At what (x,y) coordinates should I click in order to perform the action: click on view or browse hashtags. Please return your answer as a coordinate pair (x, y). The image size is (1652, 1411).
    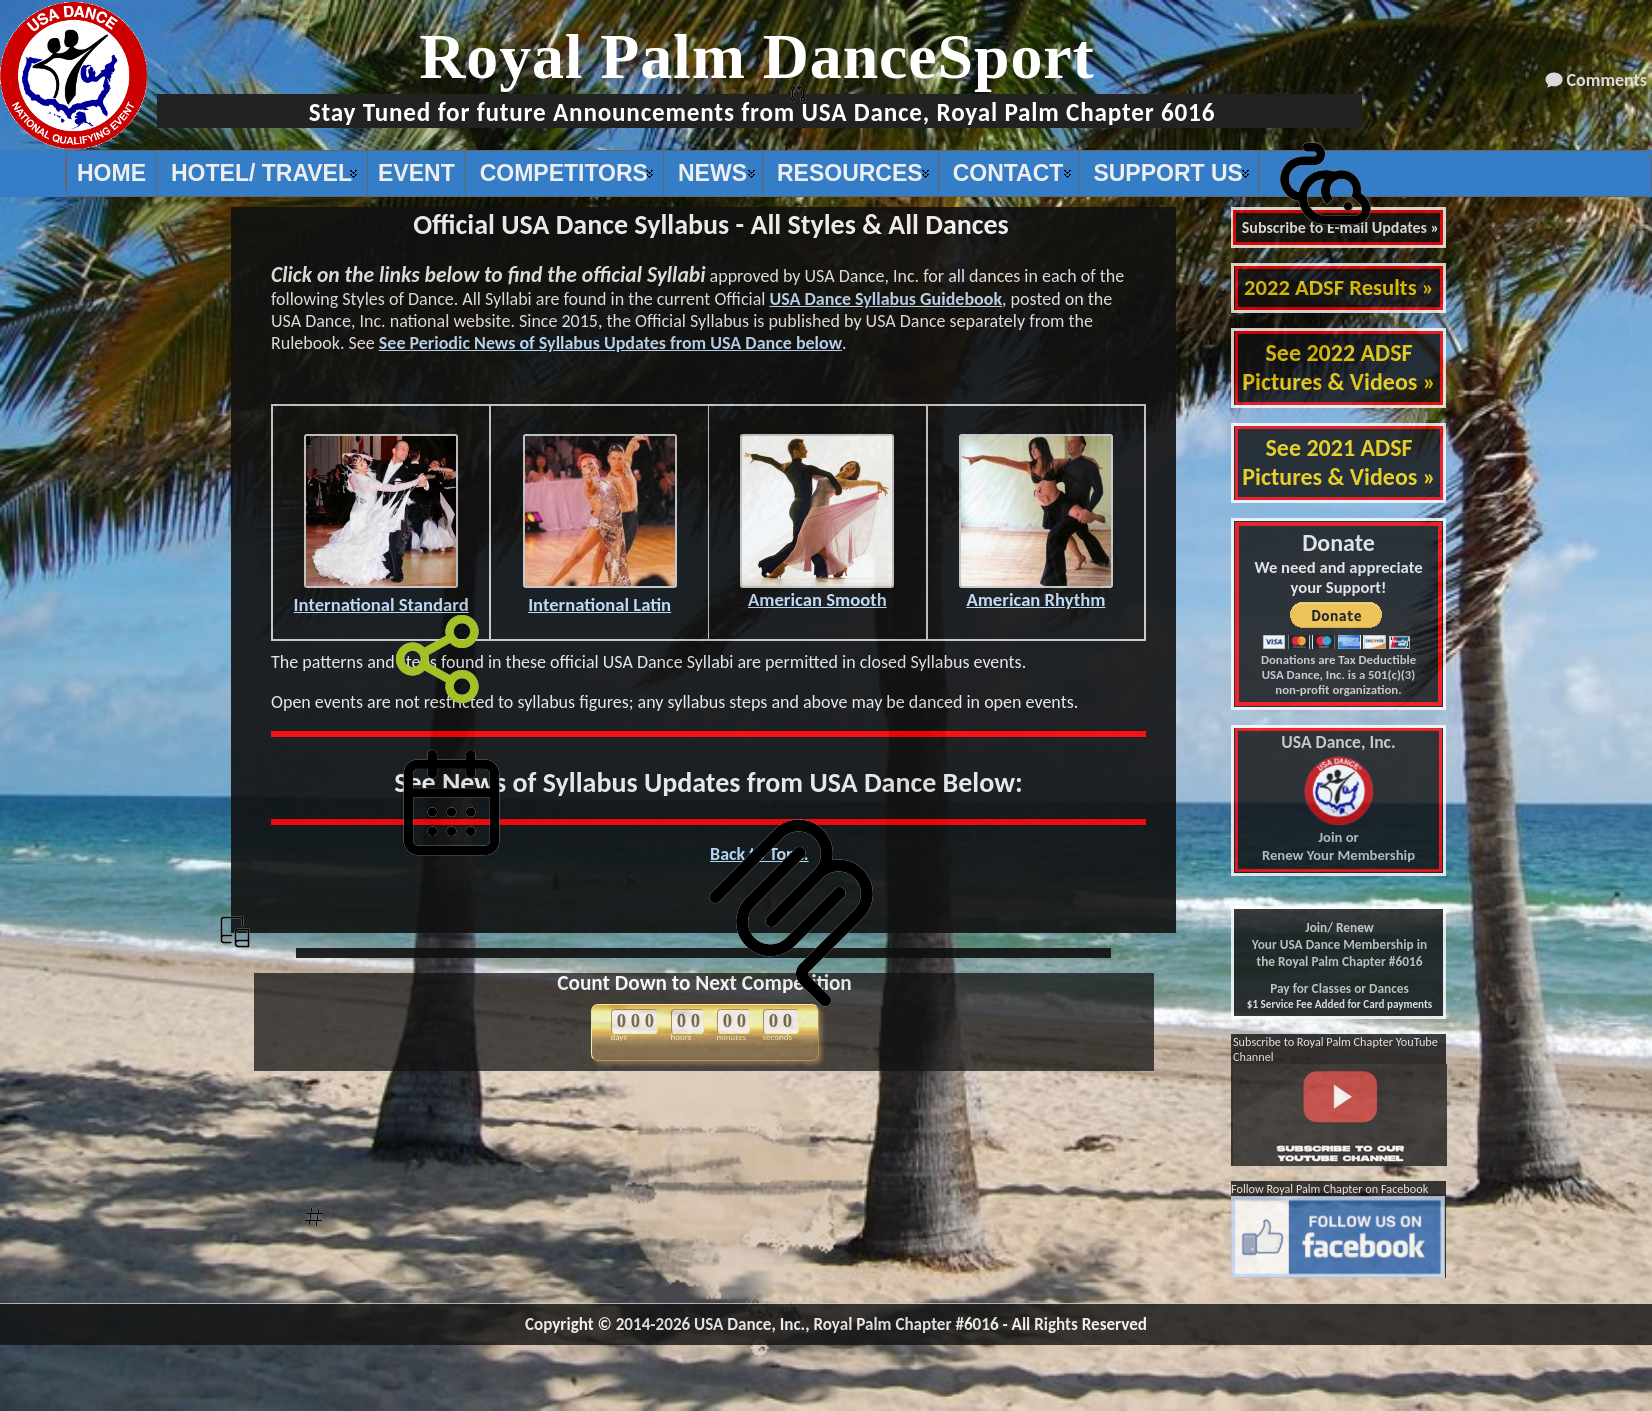
    Looking at the image, I should click on (314, 1217).